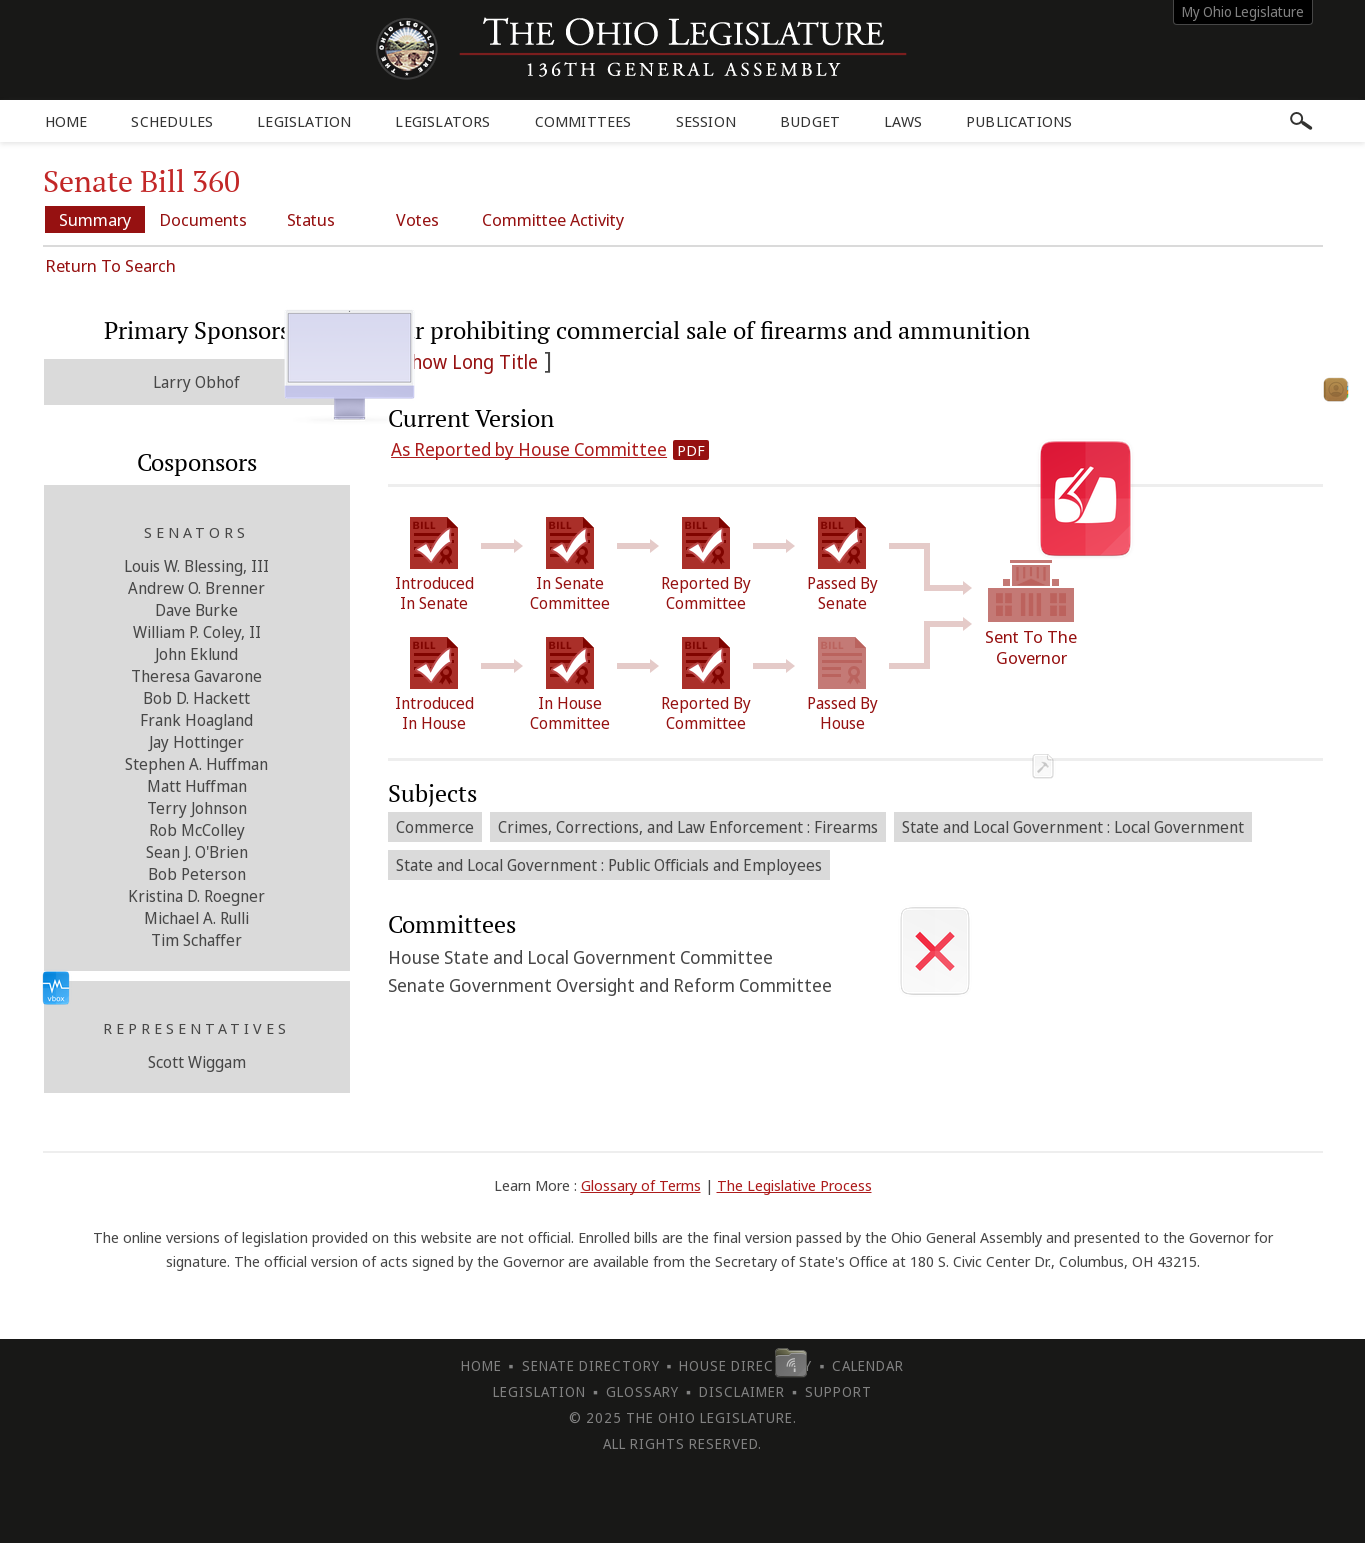 The image size is (1365, 1543). What do you see at coordinates (1335, 389) in the screenshot?
I see `access contacts or address book` at bounding box center [1335, 389].